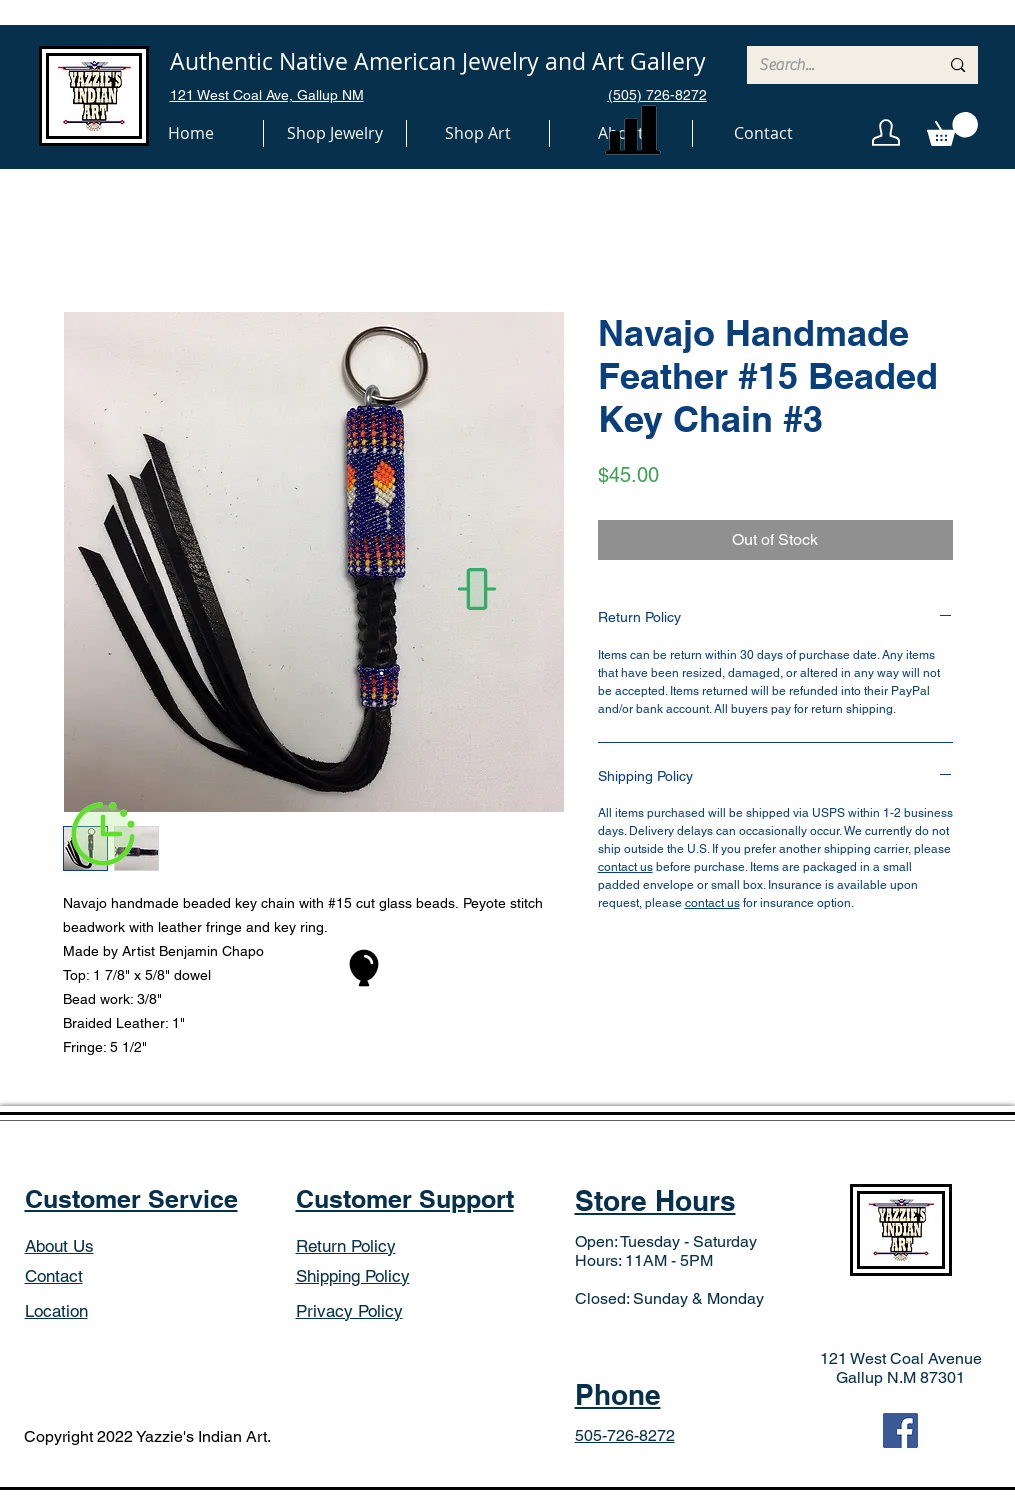 This screenshot has height=1496, width=1015. I want to click on align object to vertical center, so click(477, 589).